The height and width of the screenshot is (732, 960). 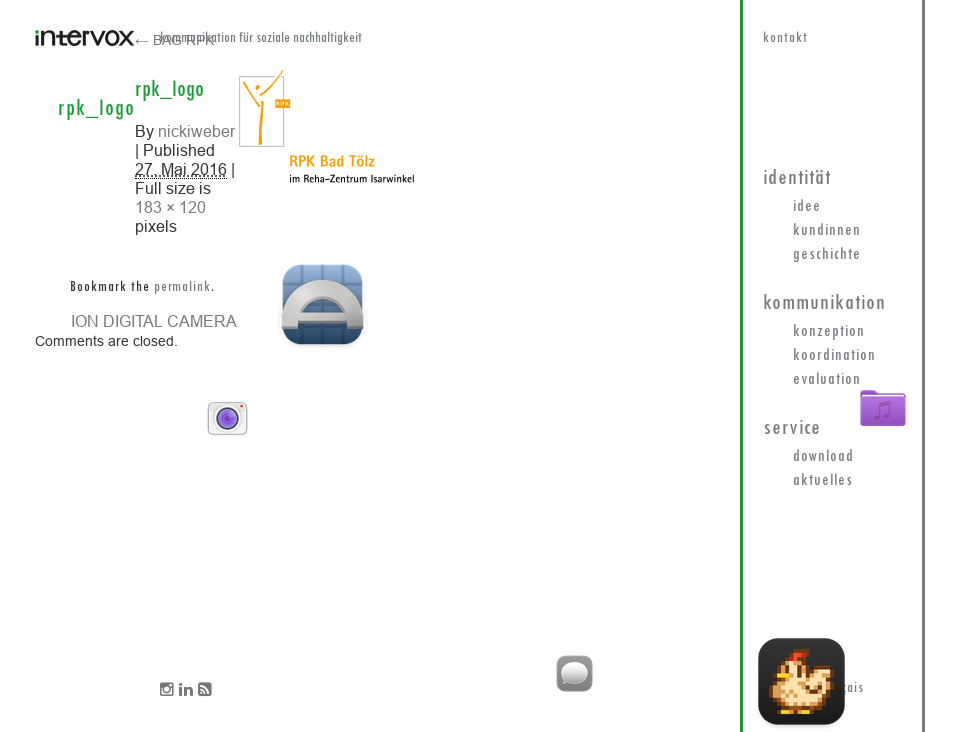 I want to click on open the messages app, so click(x=574, y=673).